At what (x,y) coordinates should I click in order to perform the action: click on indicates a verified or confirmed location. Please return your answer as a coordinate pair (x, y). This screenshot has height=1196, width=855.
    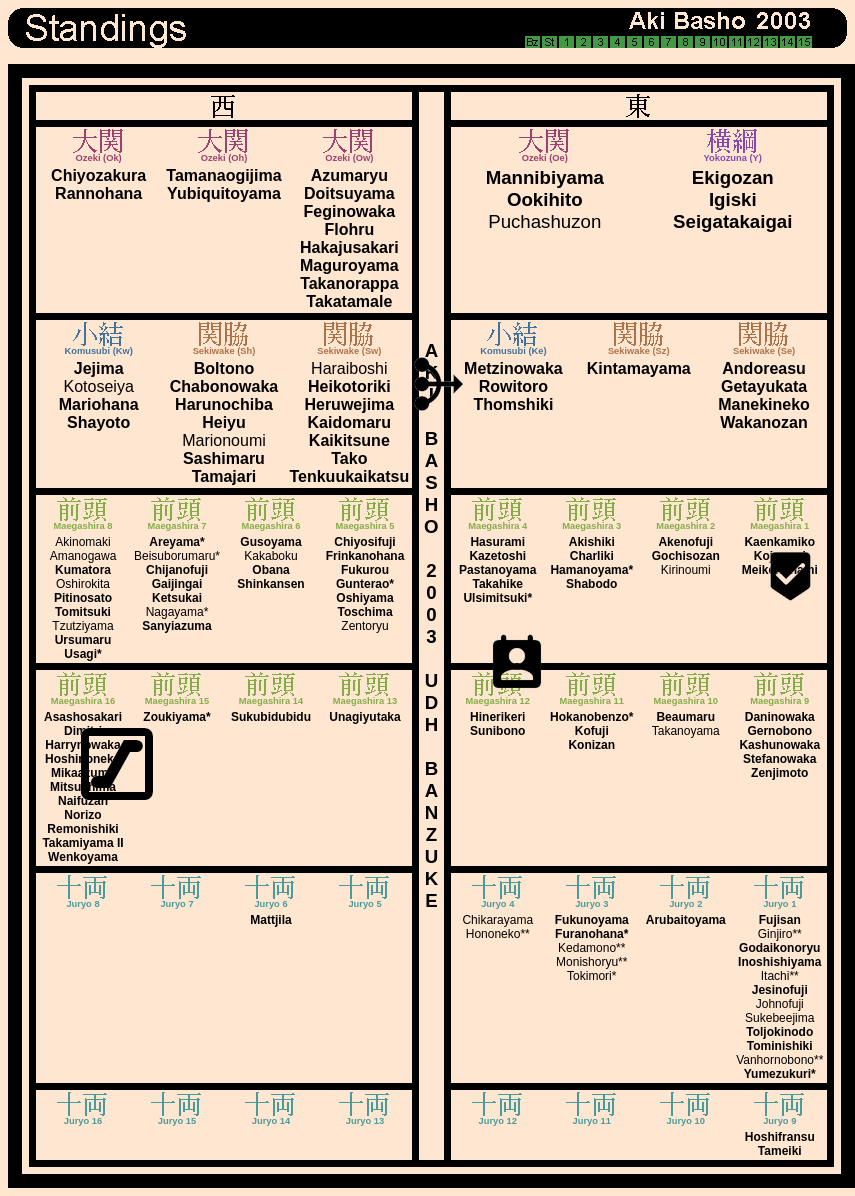
    Looking at the image, I should click on (790, 576).